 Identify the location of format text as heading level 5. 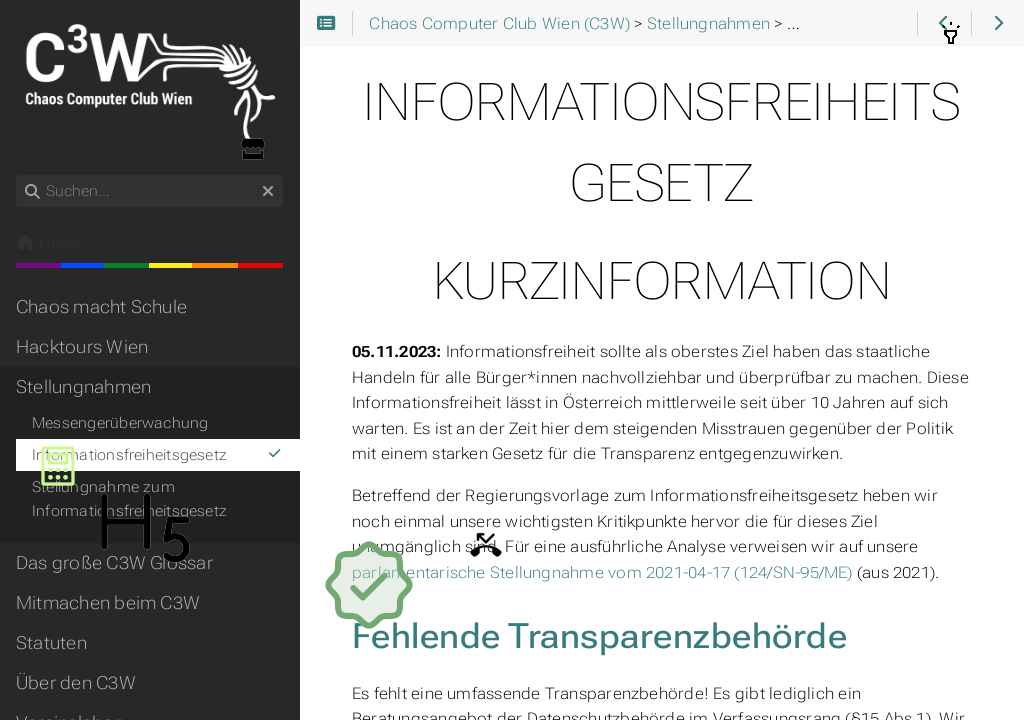
(140, 526).